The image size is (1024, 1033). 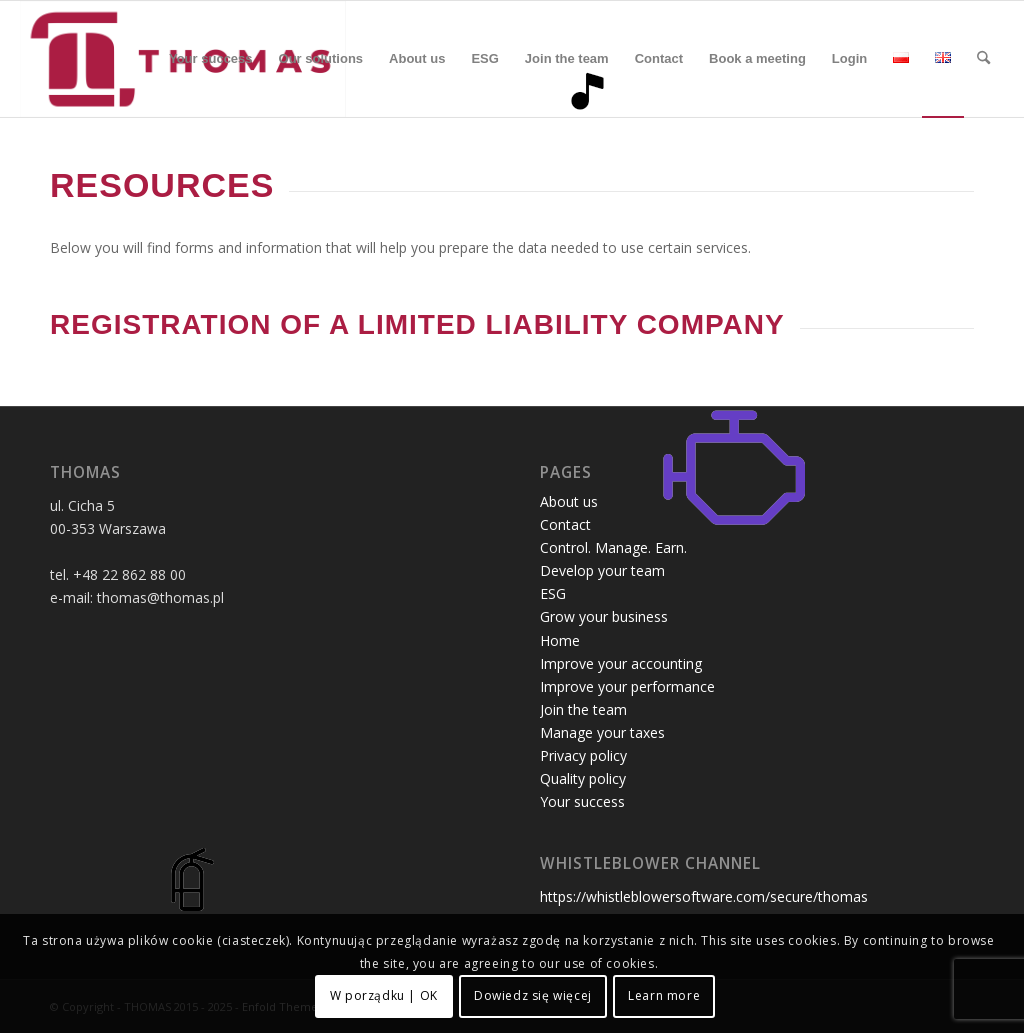 I want to click on open music player or audio library, so click(x=587, y=90).